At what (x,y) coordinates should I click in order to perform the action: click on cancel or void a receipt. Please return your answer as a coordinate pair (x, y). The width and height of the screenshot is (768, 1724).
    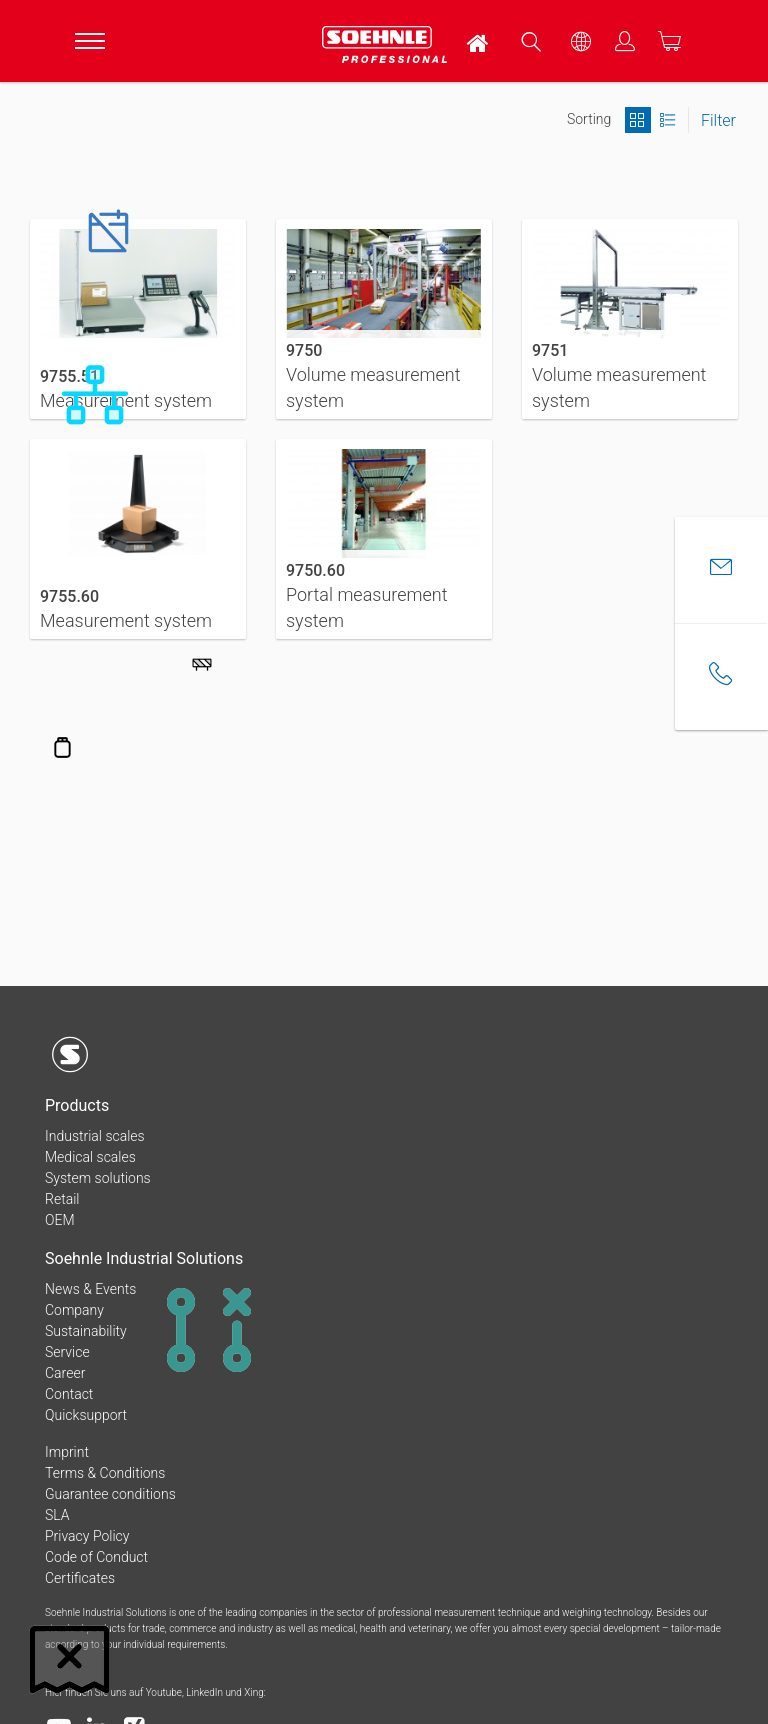
    Looking at the image, I should click on (69, 1659).